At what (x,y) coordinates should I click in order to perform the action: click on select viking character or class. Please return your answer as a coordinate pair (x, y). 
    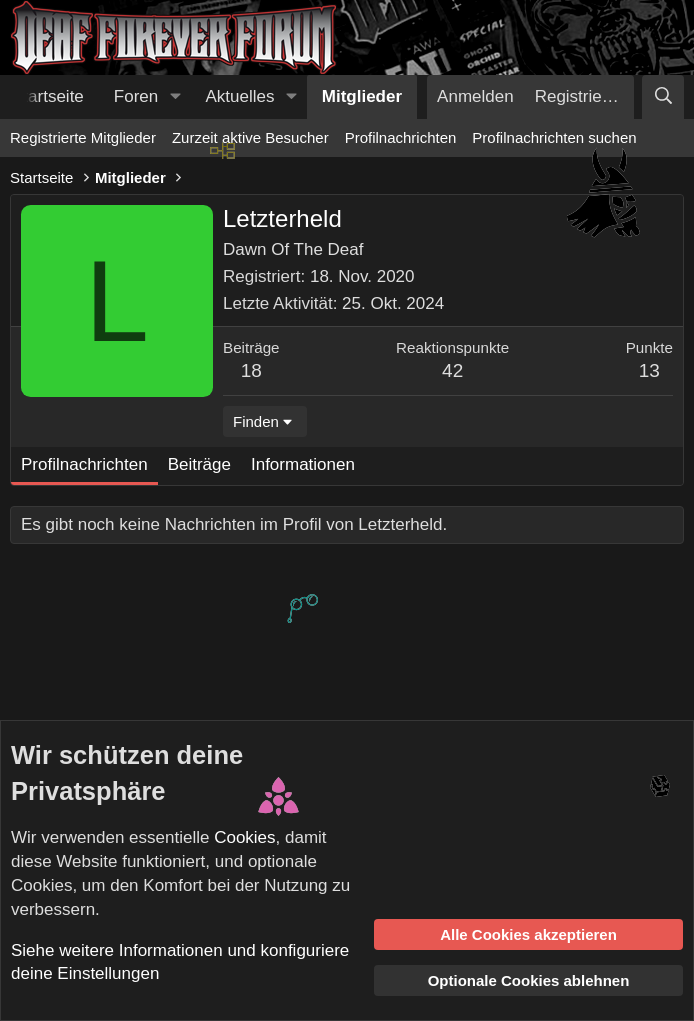
    Looking at the image, I should click on (603, 192).